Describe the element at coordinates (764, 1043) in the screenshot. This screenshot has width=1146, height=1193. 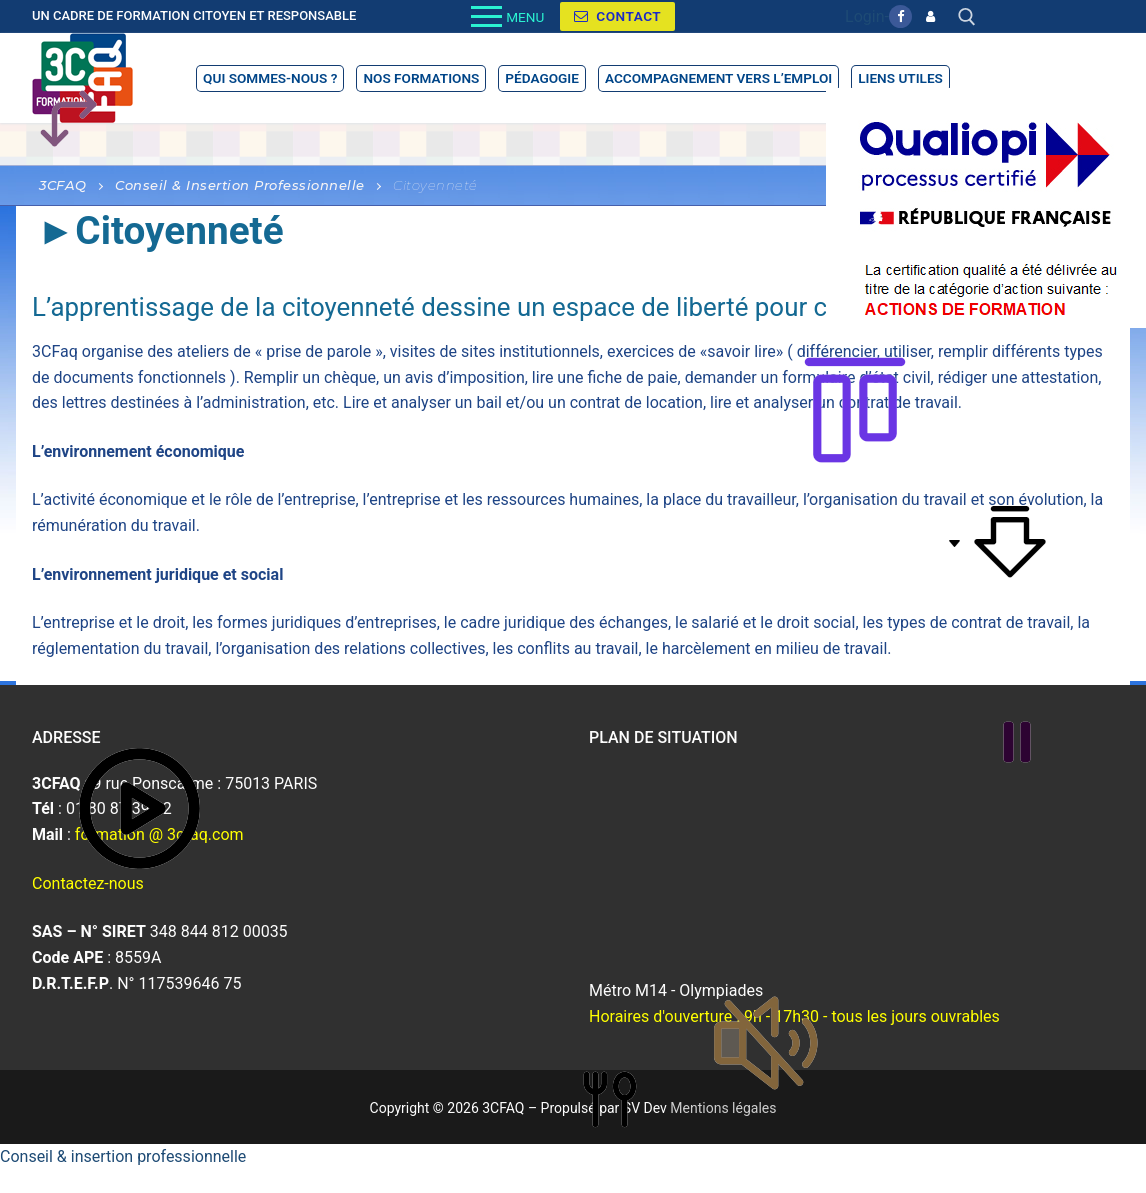
I see `mute audio or sound` at that location.